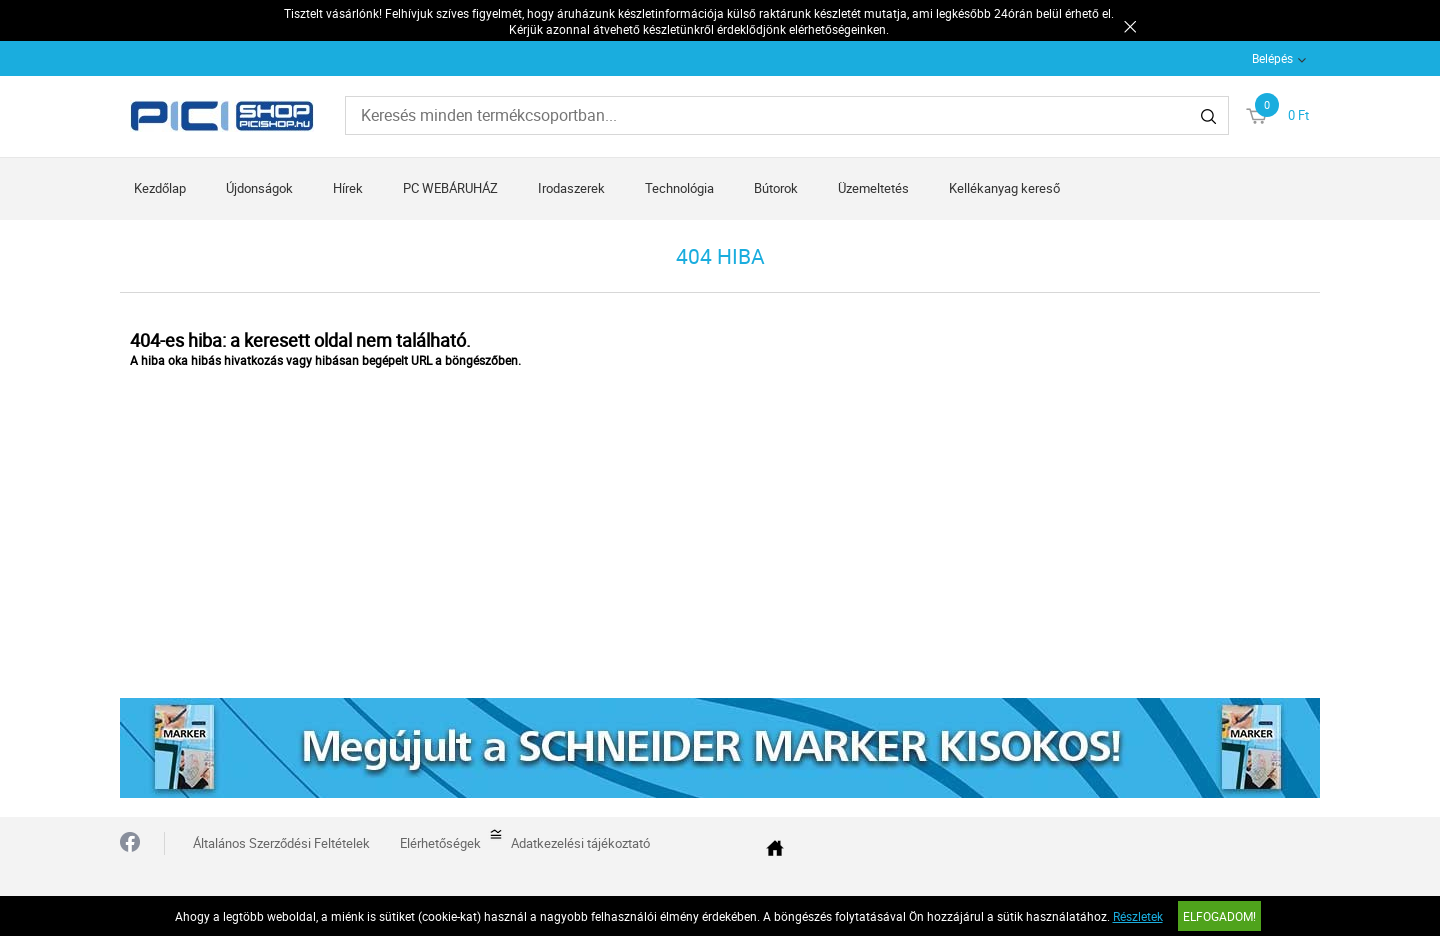 The height and width of the screenshot is (936, 1440). What do you see at coordinates (775, 848) in the screenshot?
I see `navigate to the home screen` at bounding box center [775, 848].